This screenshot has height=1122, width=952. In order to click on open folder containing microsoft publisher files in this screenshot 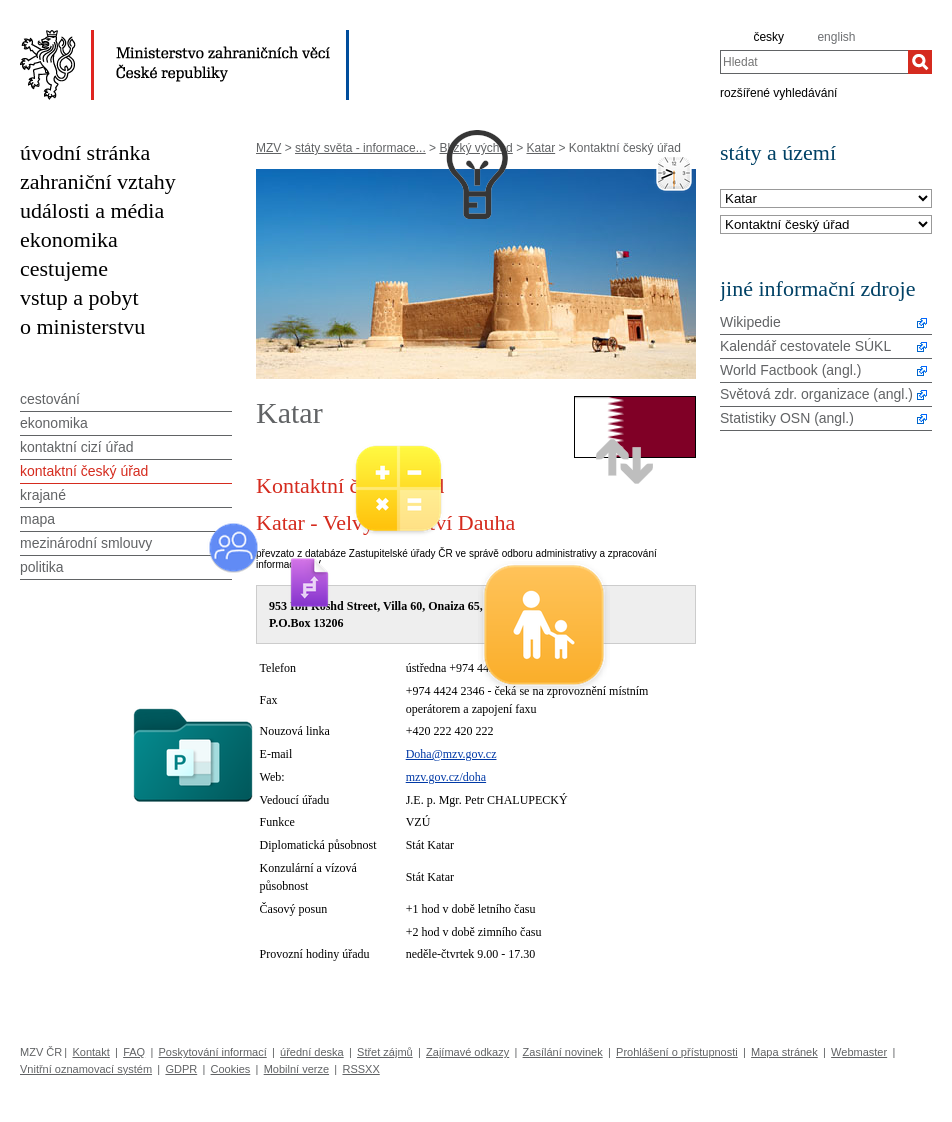, I will do `click(192, 758)`.